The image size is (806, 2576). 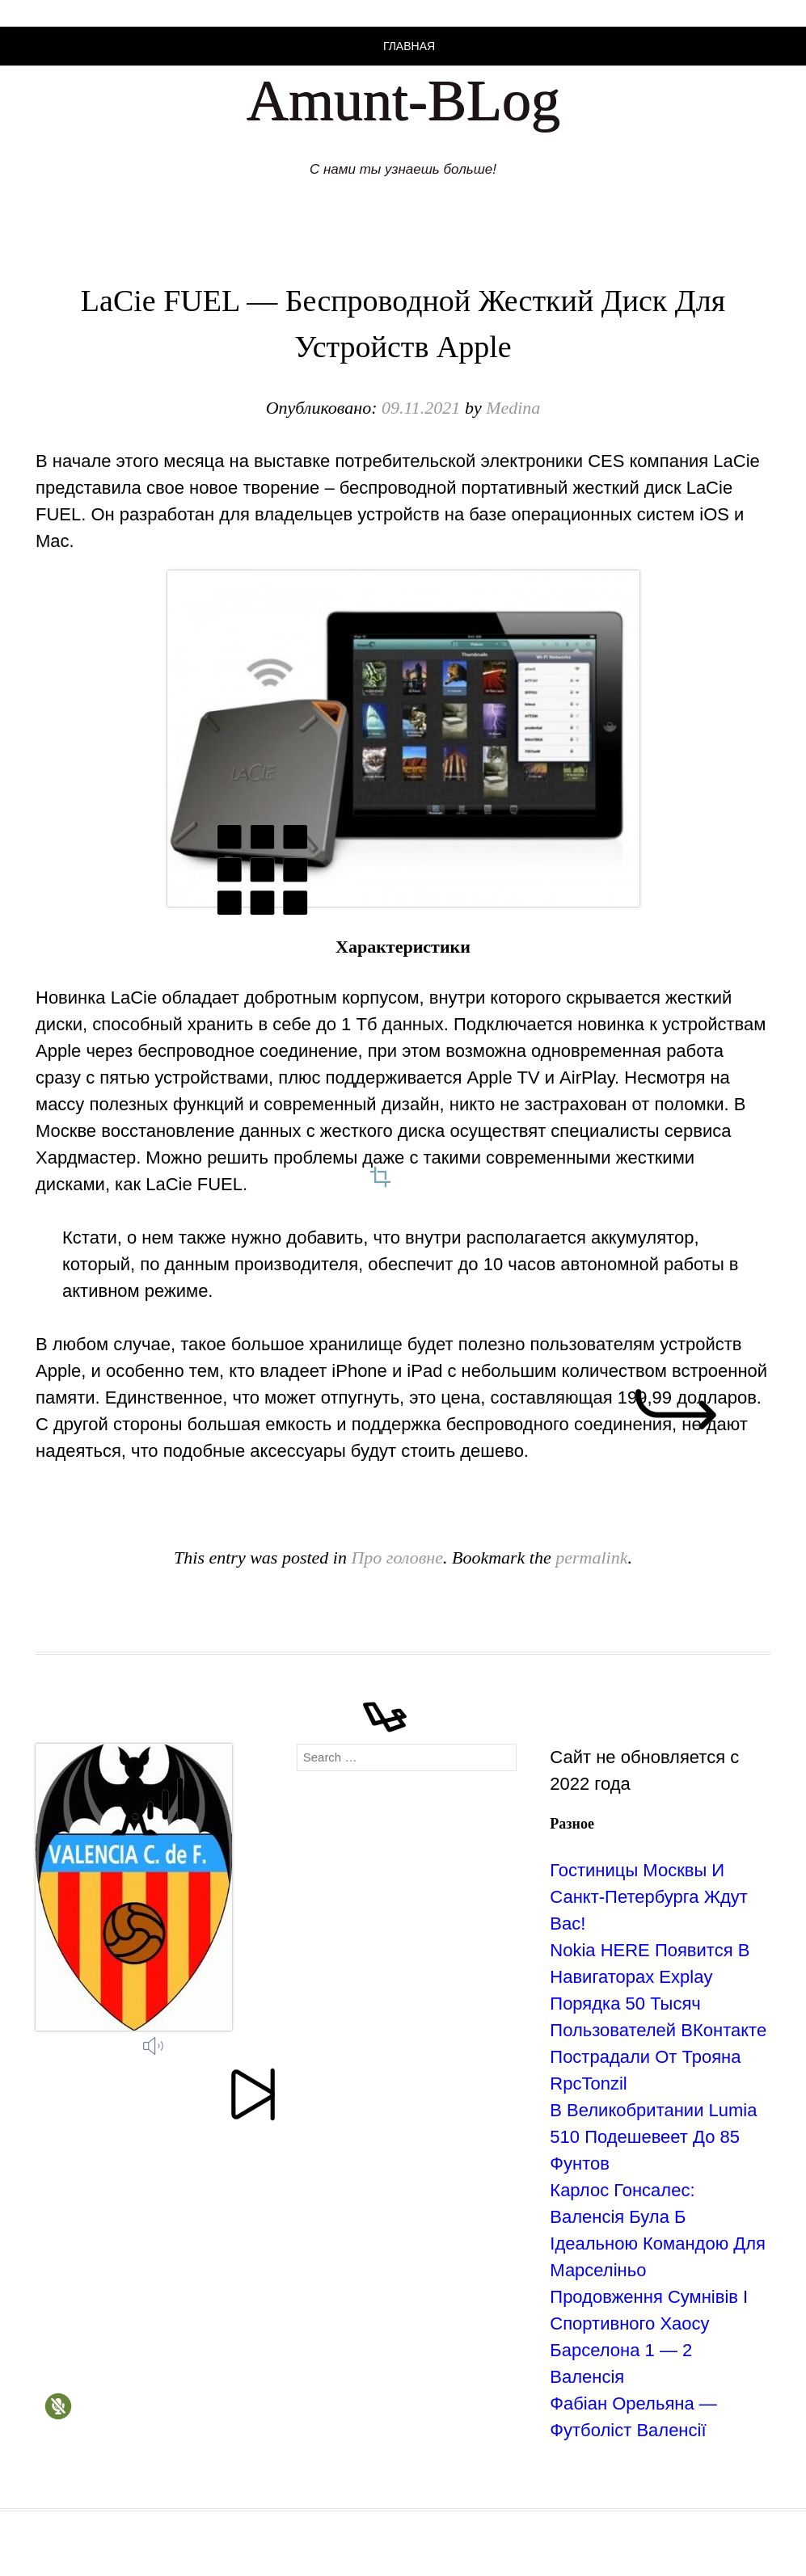 What do you see at coordinates (153, 2046) in the screenshot?
I see `volume is set to high` at bounding box center [153, 2046].